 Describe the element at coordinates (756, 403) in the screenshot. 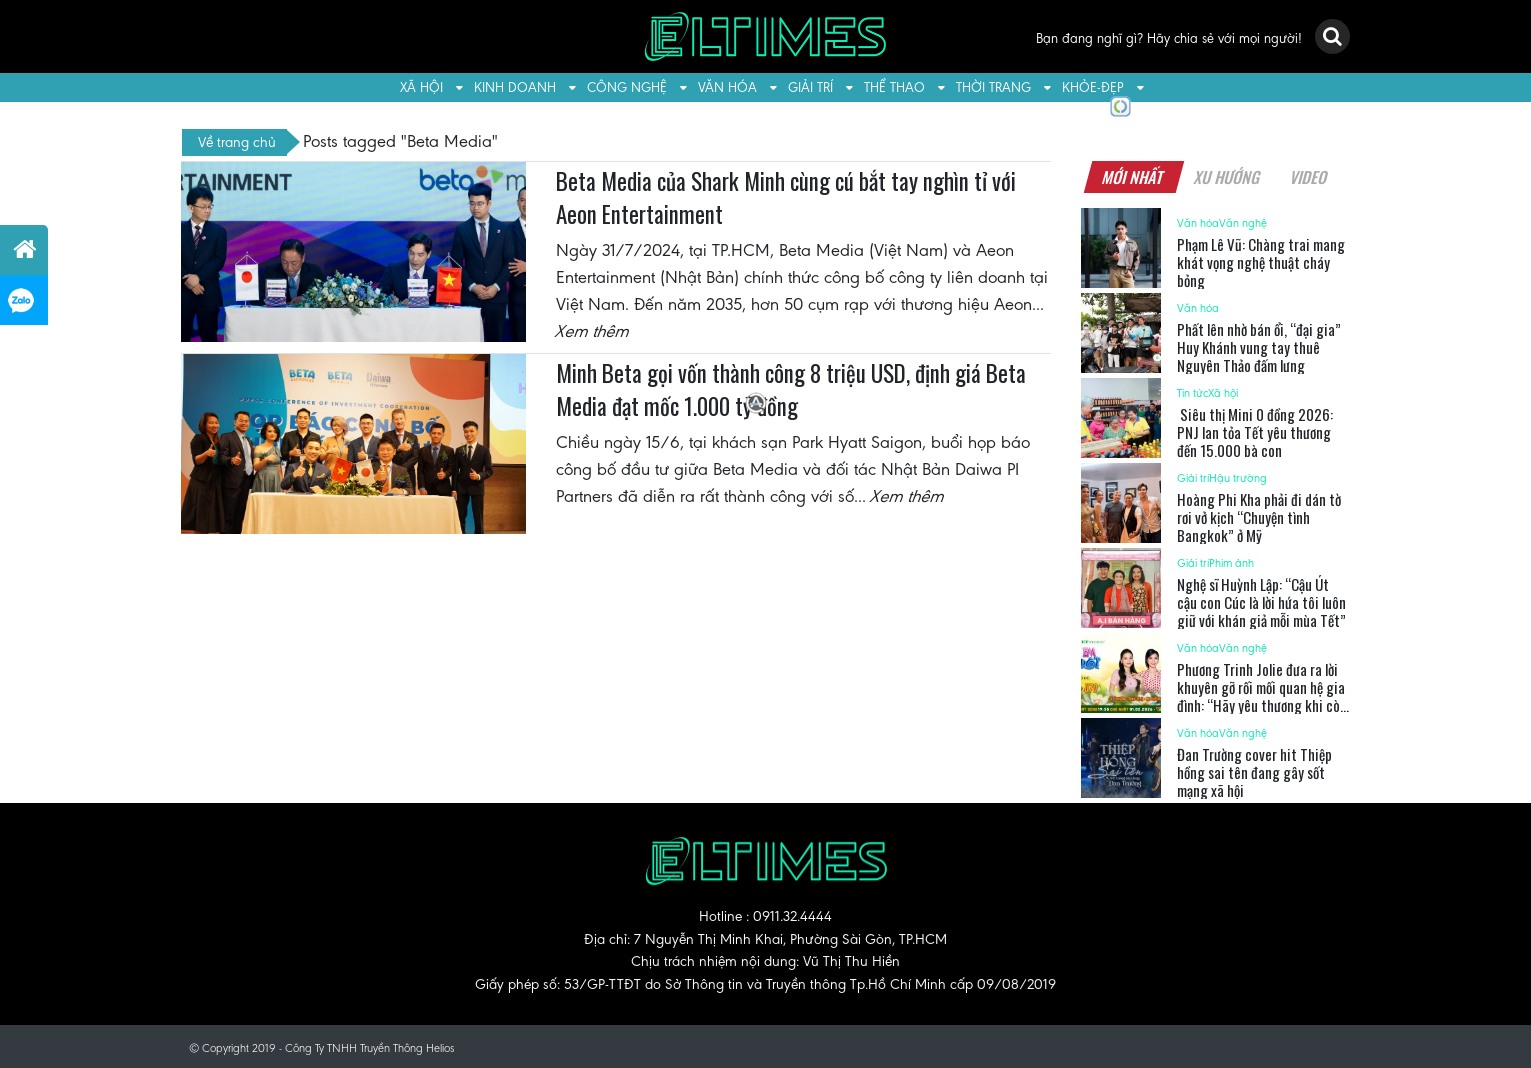

I see `open the software update manager` at that location.